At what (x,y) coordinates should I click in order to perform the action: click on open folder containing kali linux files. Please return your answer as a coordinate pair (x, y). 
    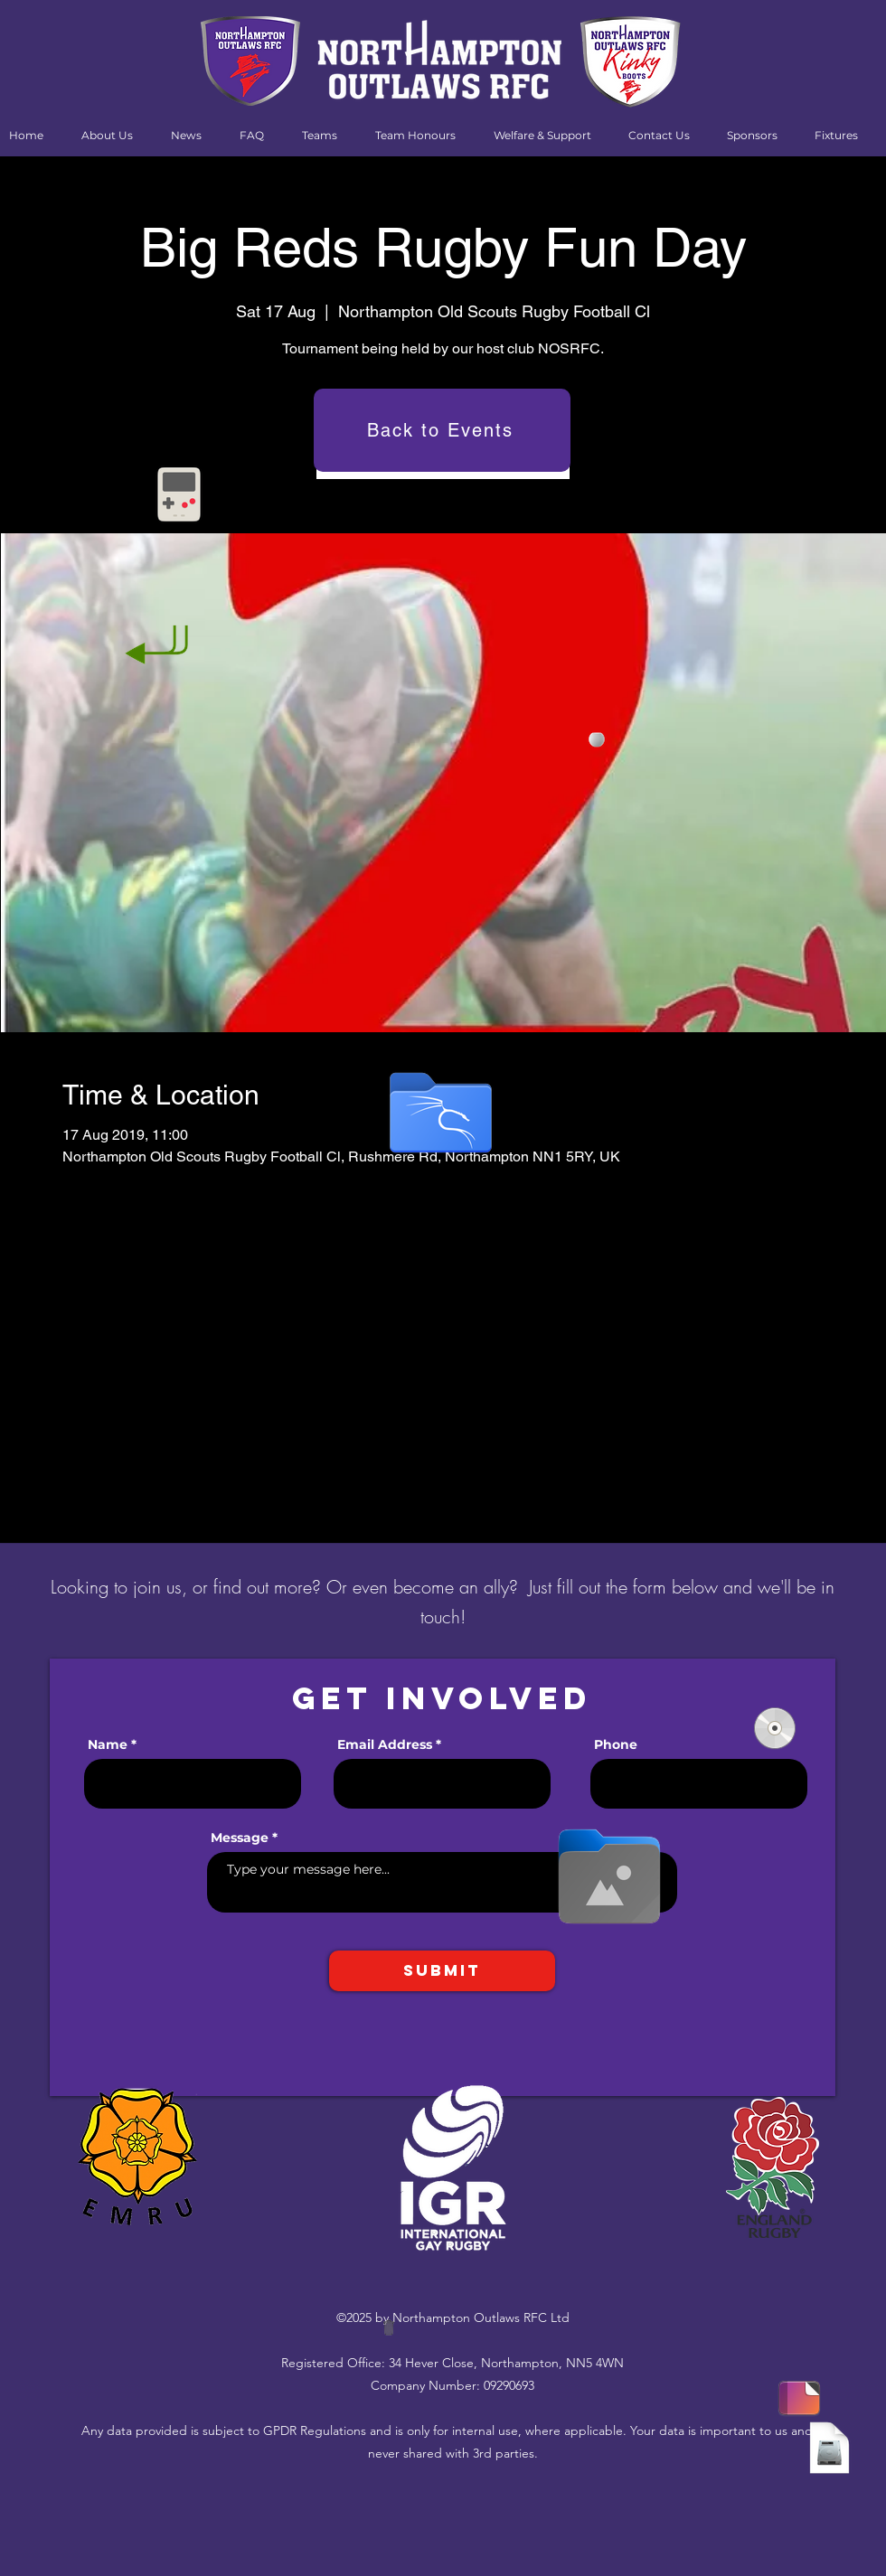
    Looking at the image, I should click on (440, 1115).